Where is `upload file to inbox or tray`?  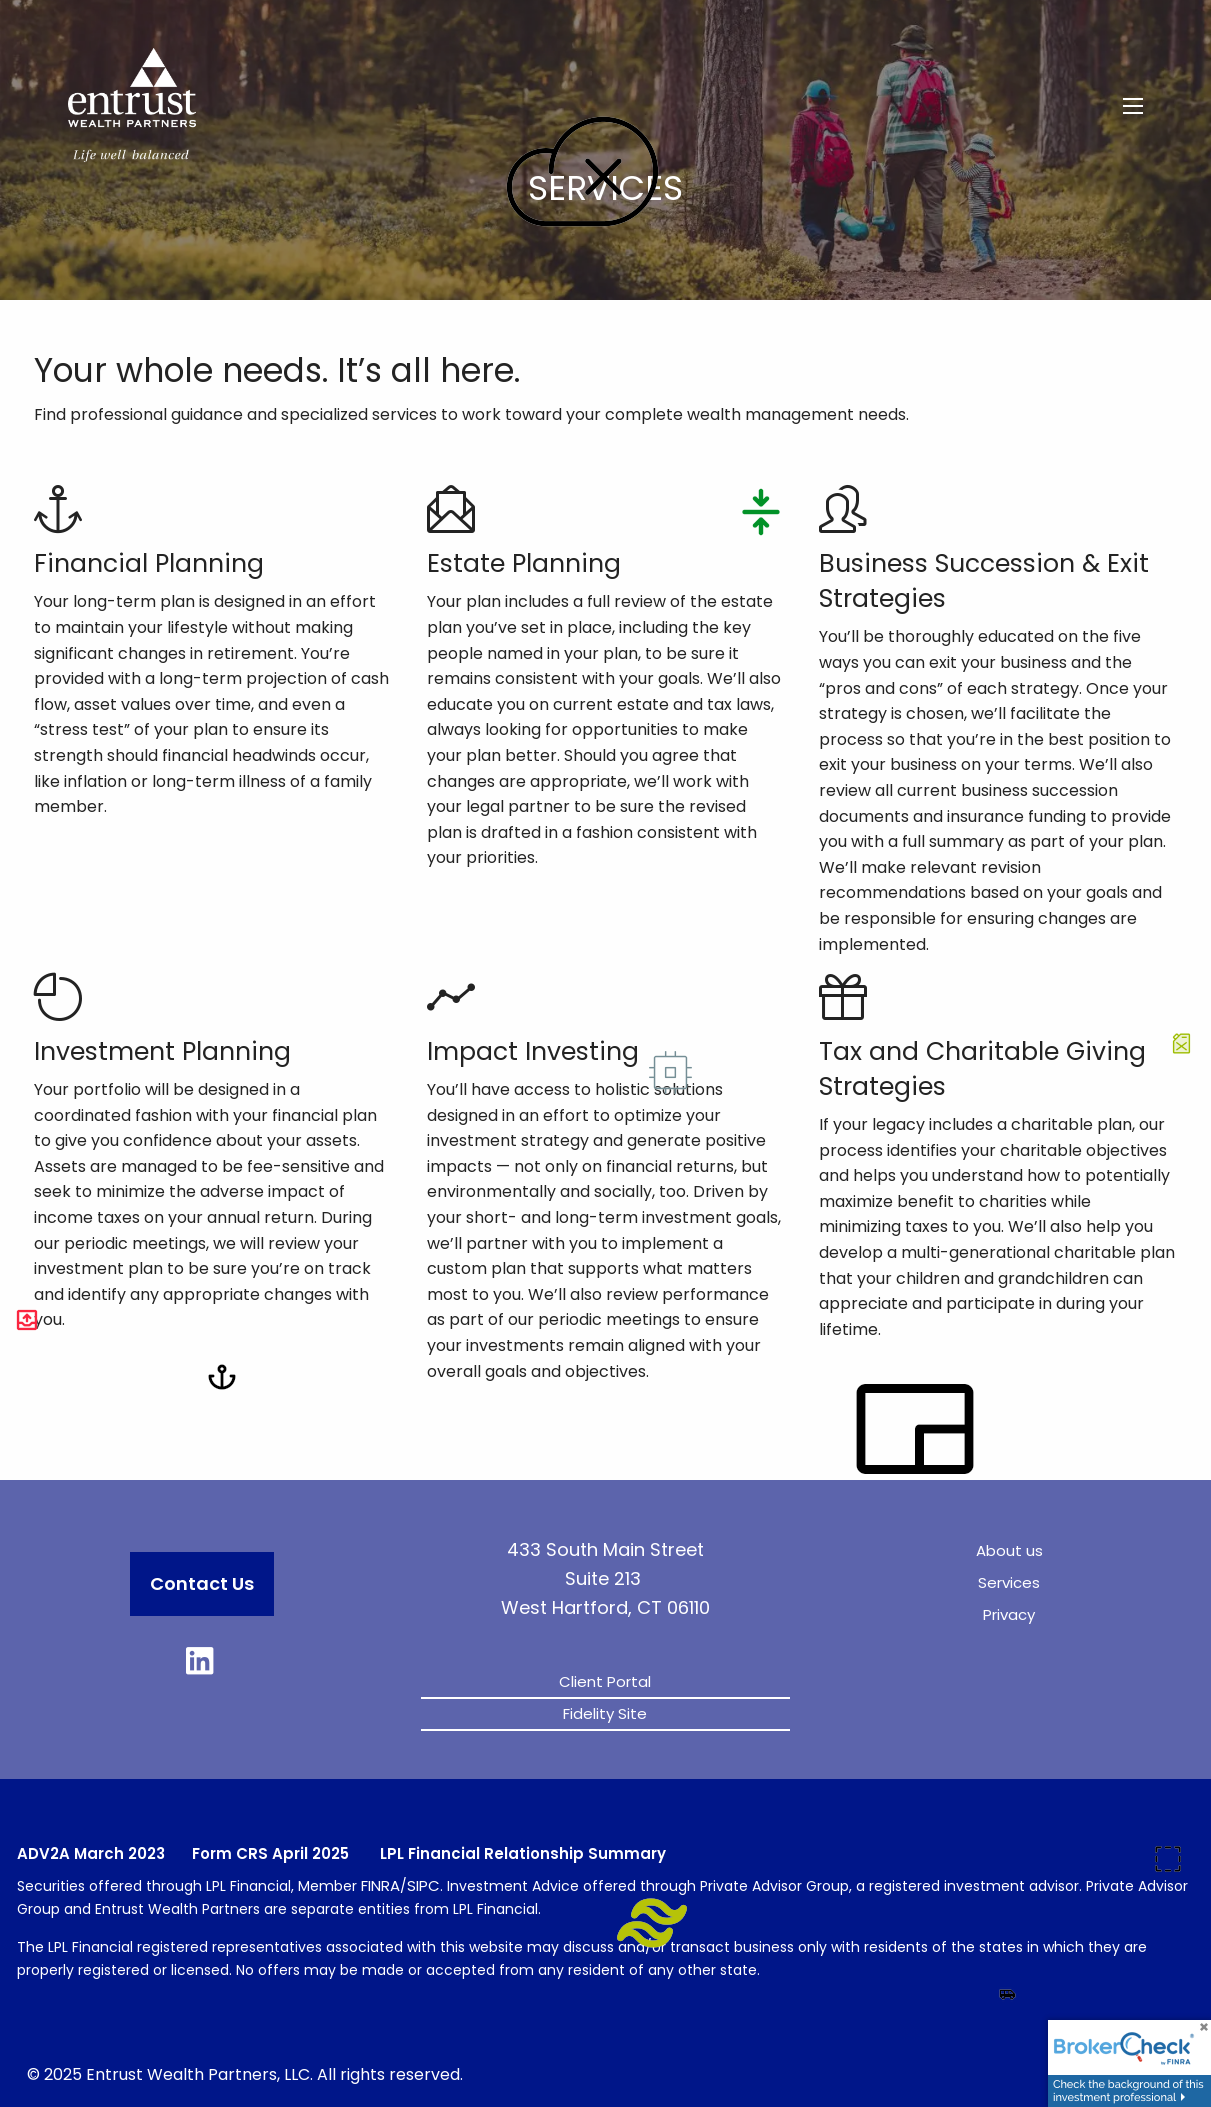 upload file to inbox or tray is located at coordinates (27, 1320).